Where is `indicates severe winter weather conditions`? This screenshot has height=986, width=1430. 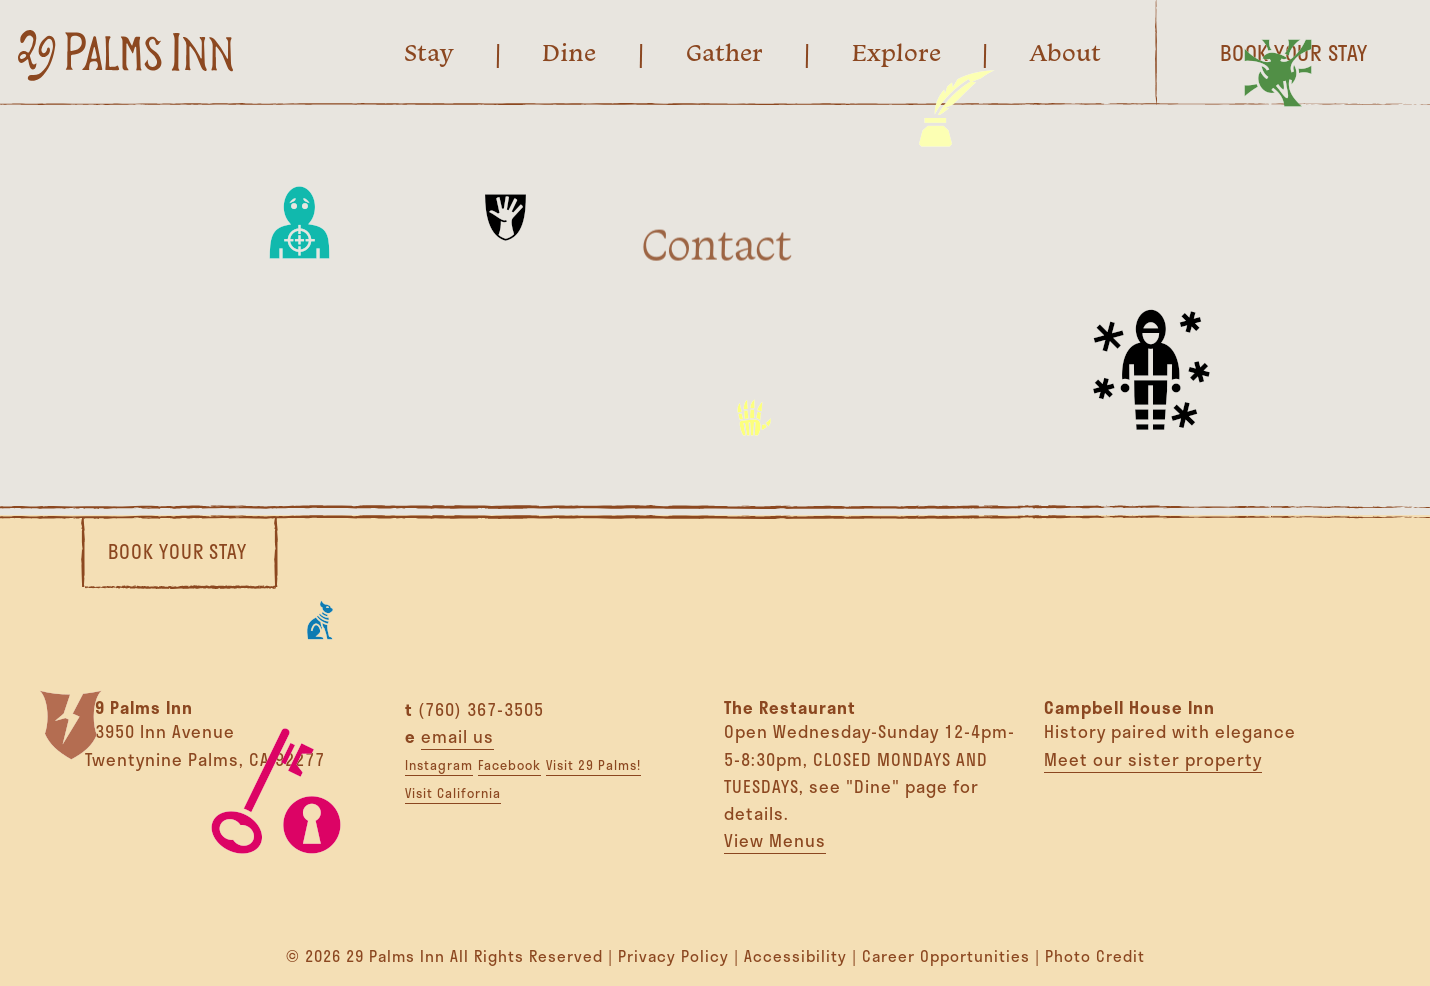 indicates severe winter weather conditions is located at coordinates (1150, 369).